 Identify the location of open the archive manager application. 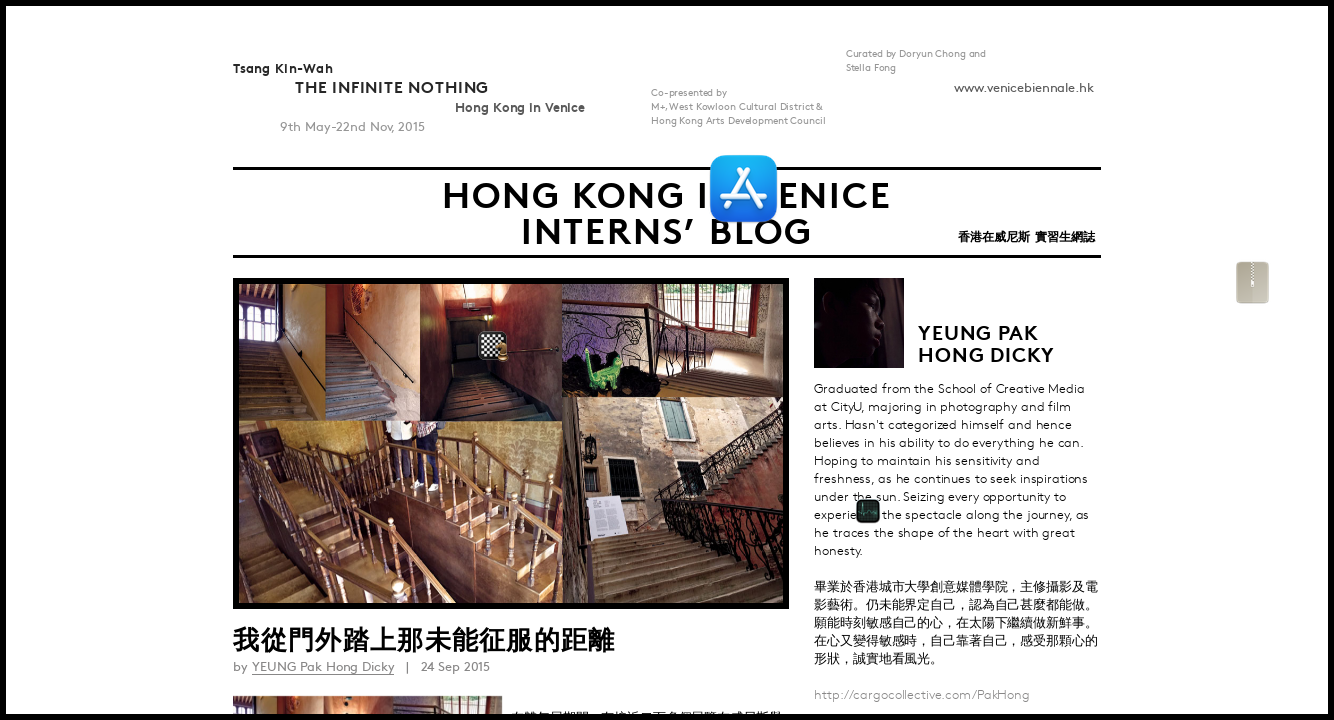
(1252, 282).